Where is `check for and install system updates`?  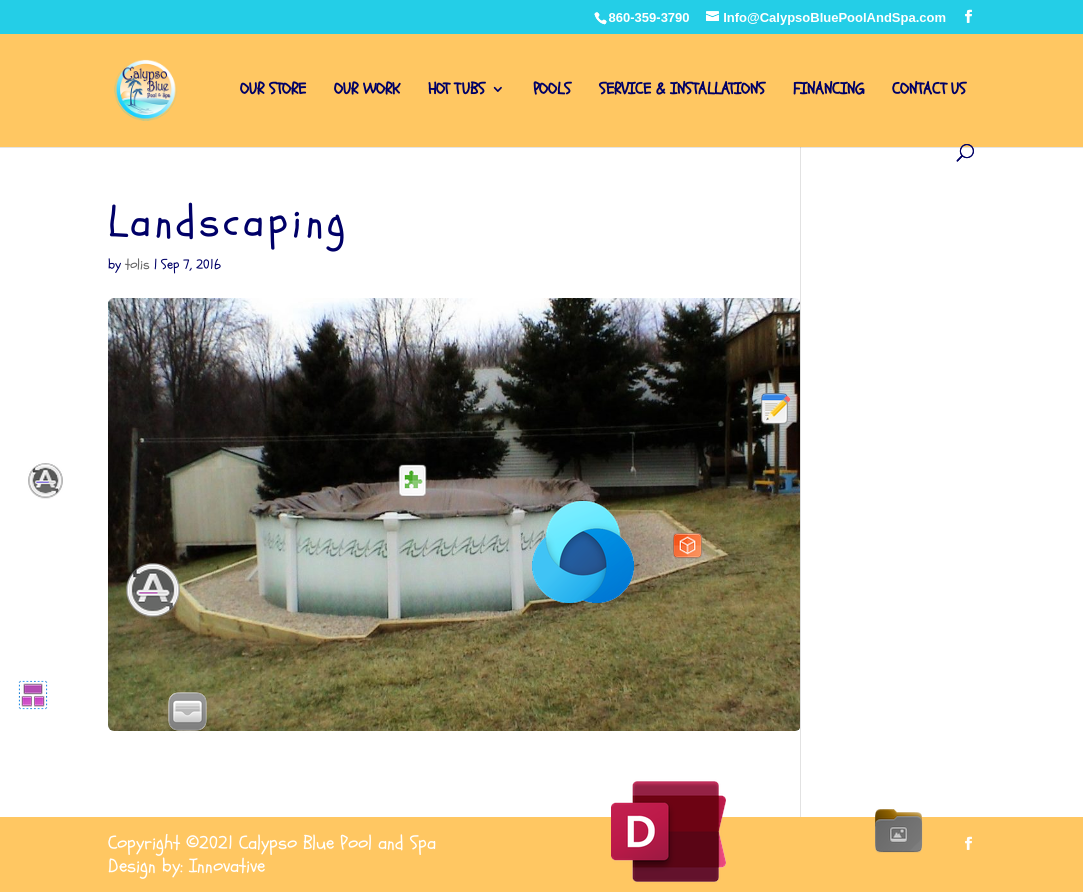 check for and install system updates is located at coordinates (45, 480).